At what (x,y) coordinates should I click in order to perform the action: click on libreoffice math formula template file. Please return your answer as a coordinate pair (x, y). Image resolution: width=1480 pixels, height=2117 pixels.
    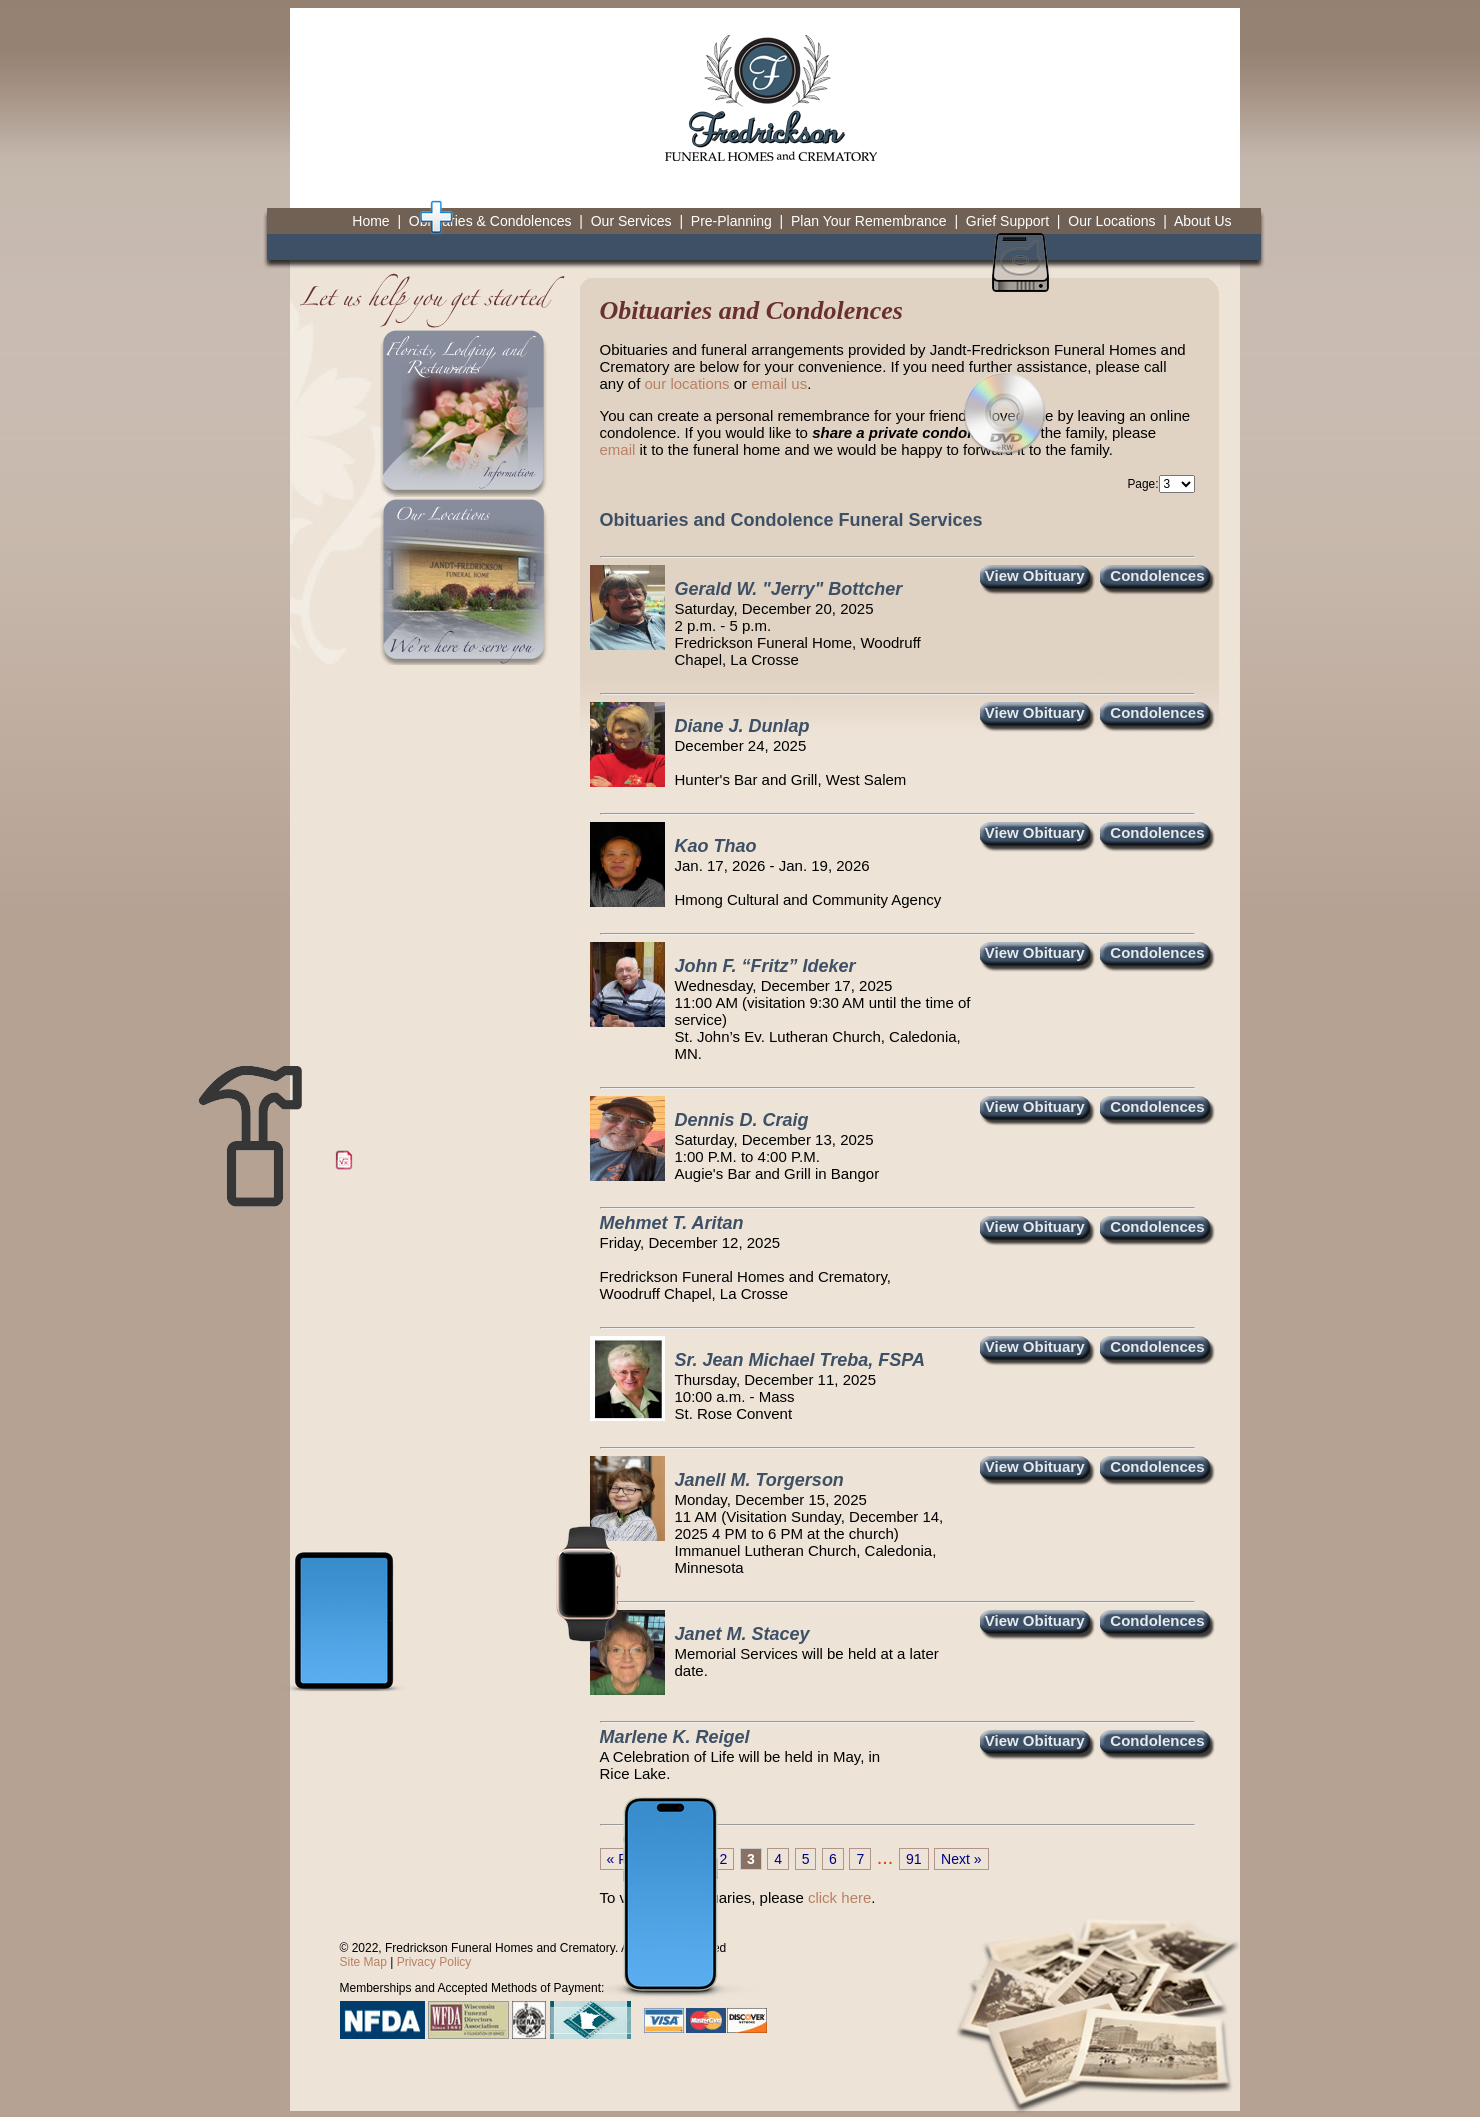
    Looking at the image, I should click on (344, 1160).